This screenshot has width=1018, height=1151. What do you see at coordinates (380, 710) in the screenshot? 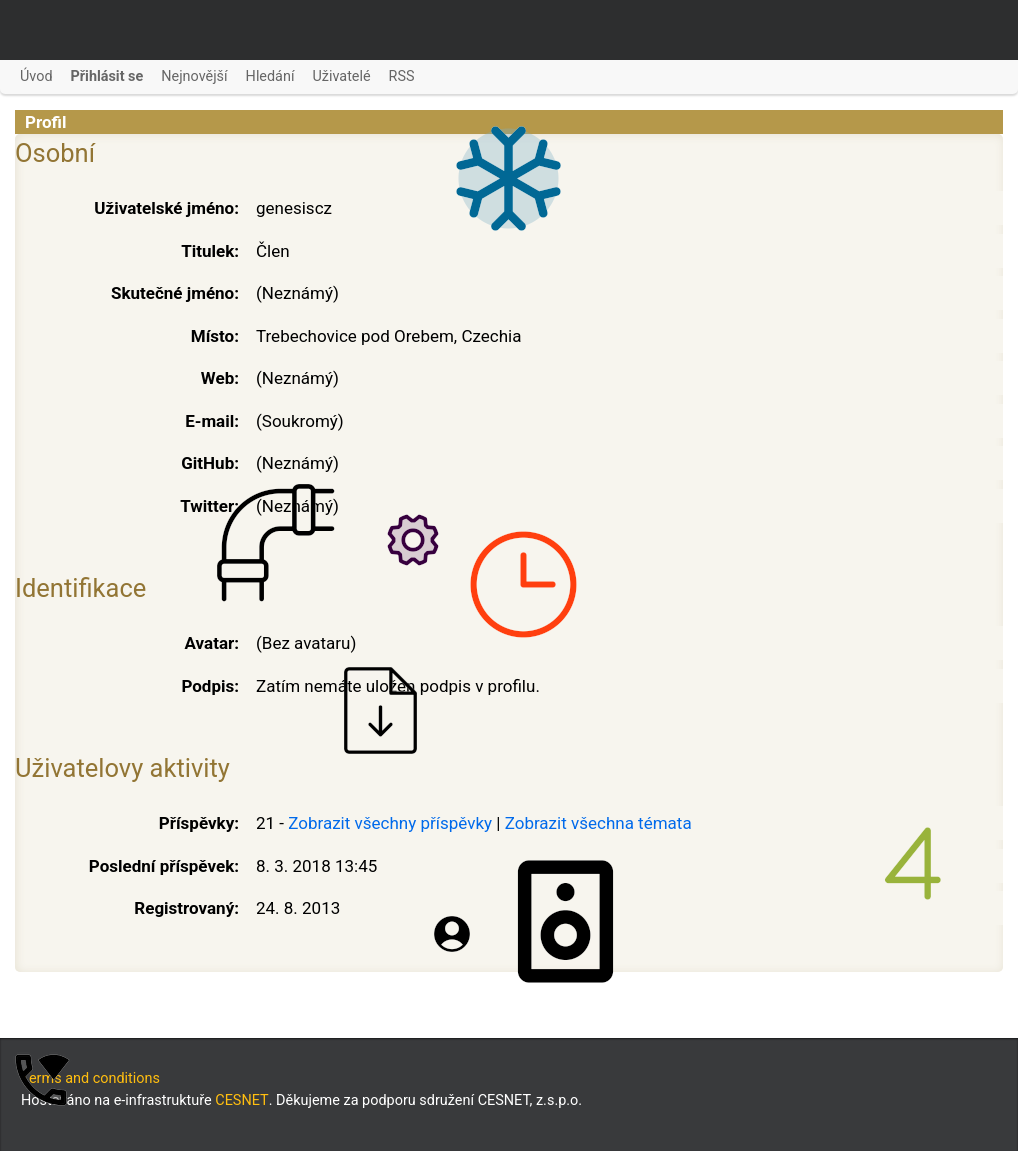
I see `download a file` at bounding box center [380, 710].